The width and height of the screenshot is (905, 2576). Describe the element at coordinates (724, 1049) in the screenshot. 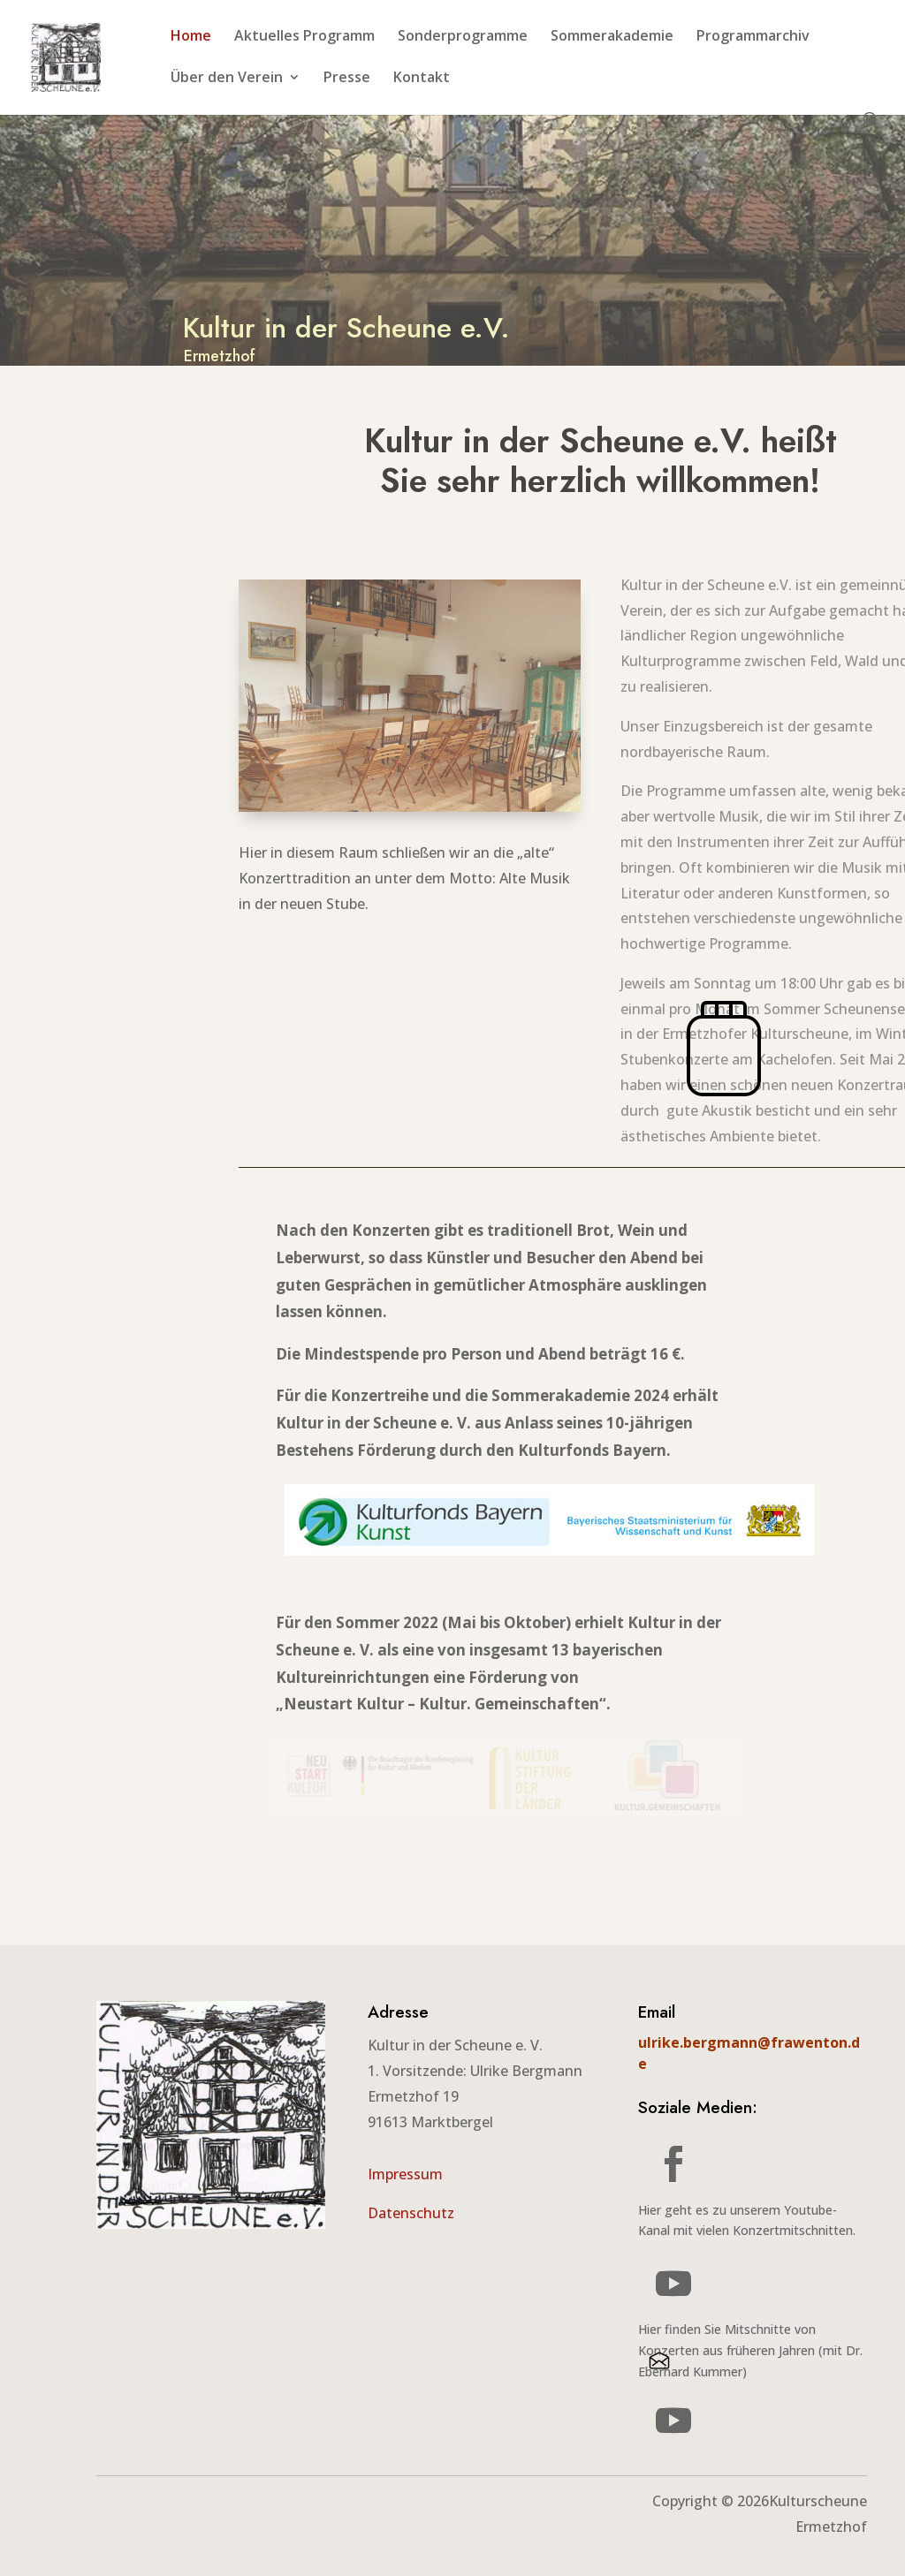

I see `store or organize items in a container` at that location.